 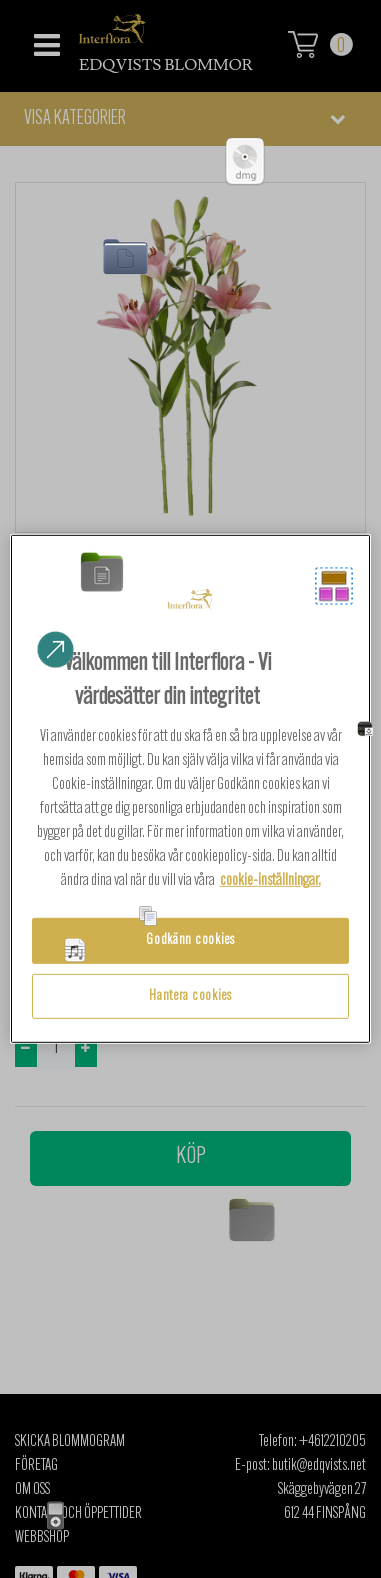 What do you see at coordinates (252, 1220) in the screenshot?
I see `open folder to view contents` at bounding box center [252, 1220].